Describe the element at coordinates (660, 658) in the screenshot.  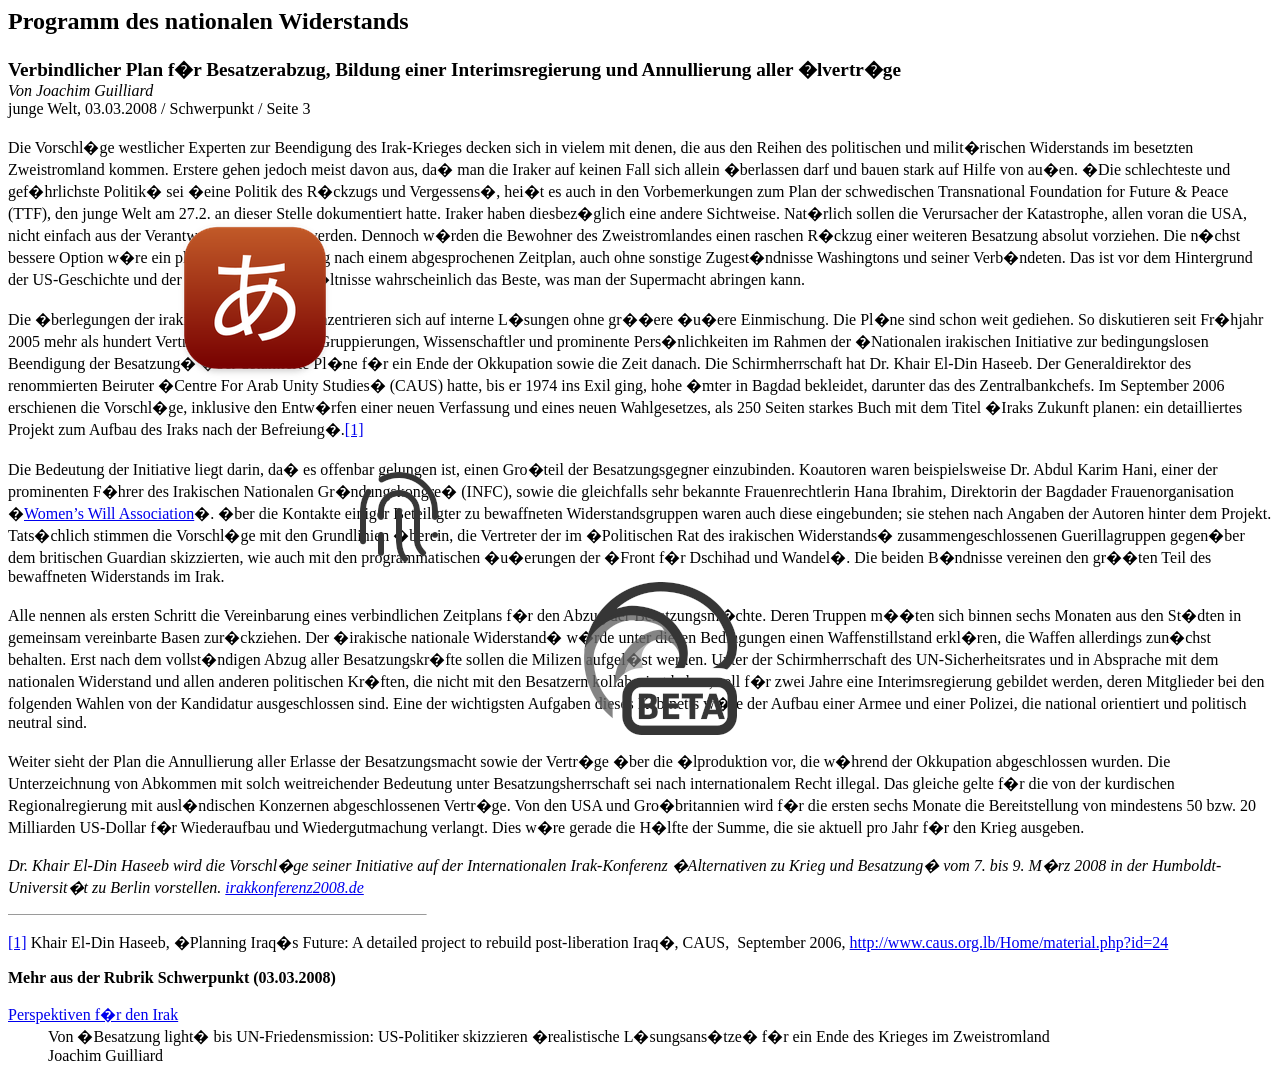
I see `open microsoft edge beta browser` at that location.